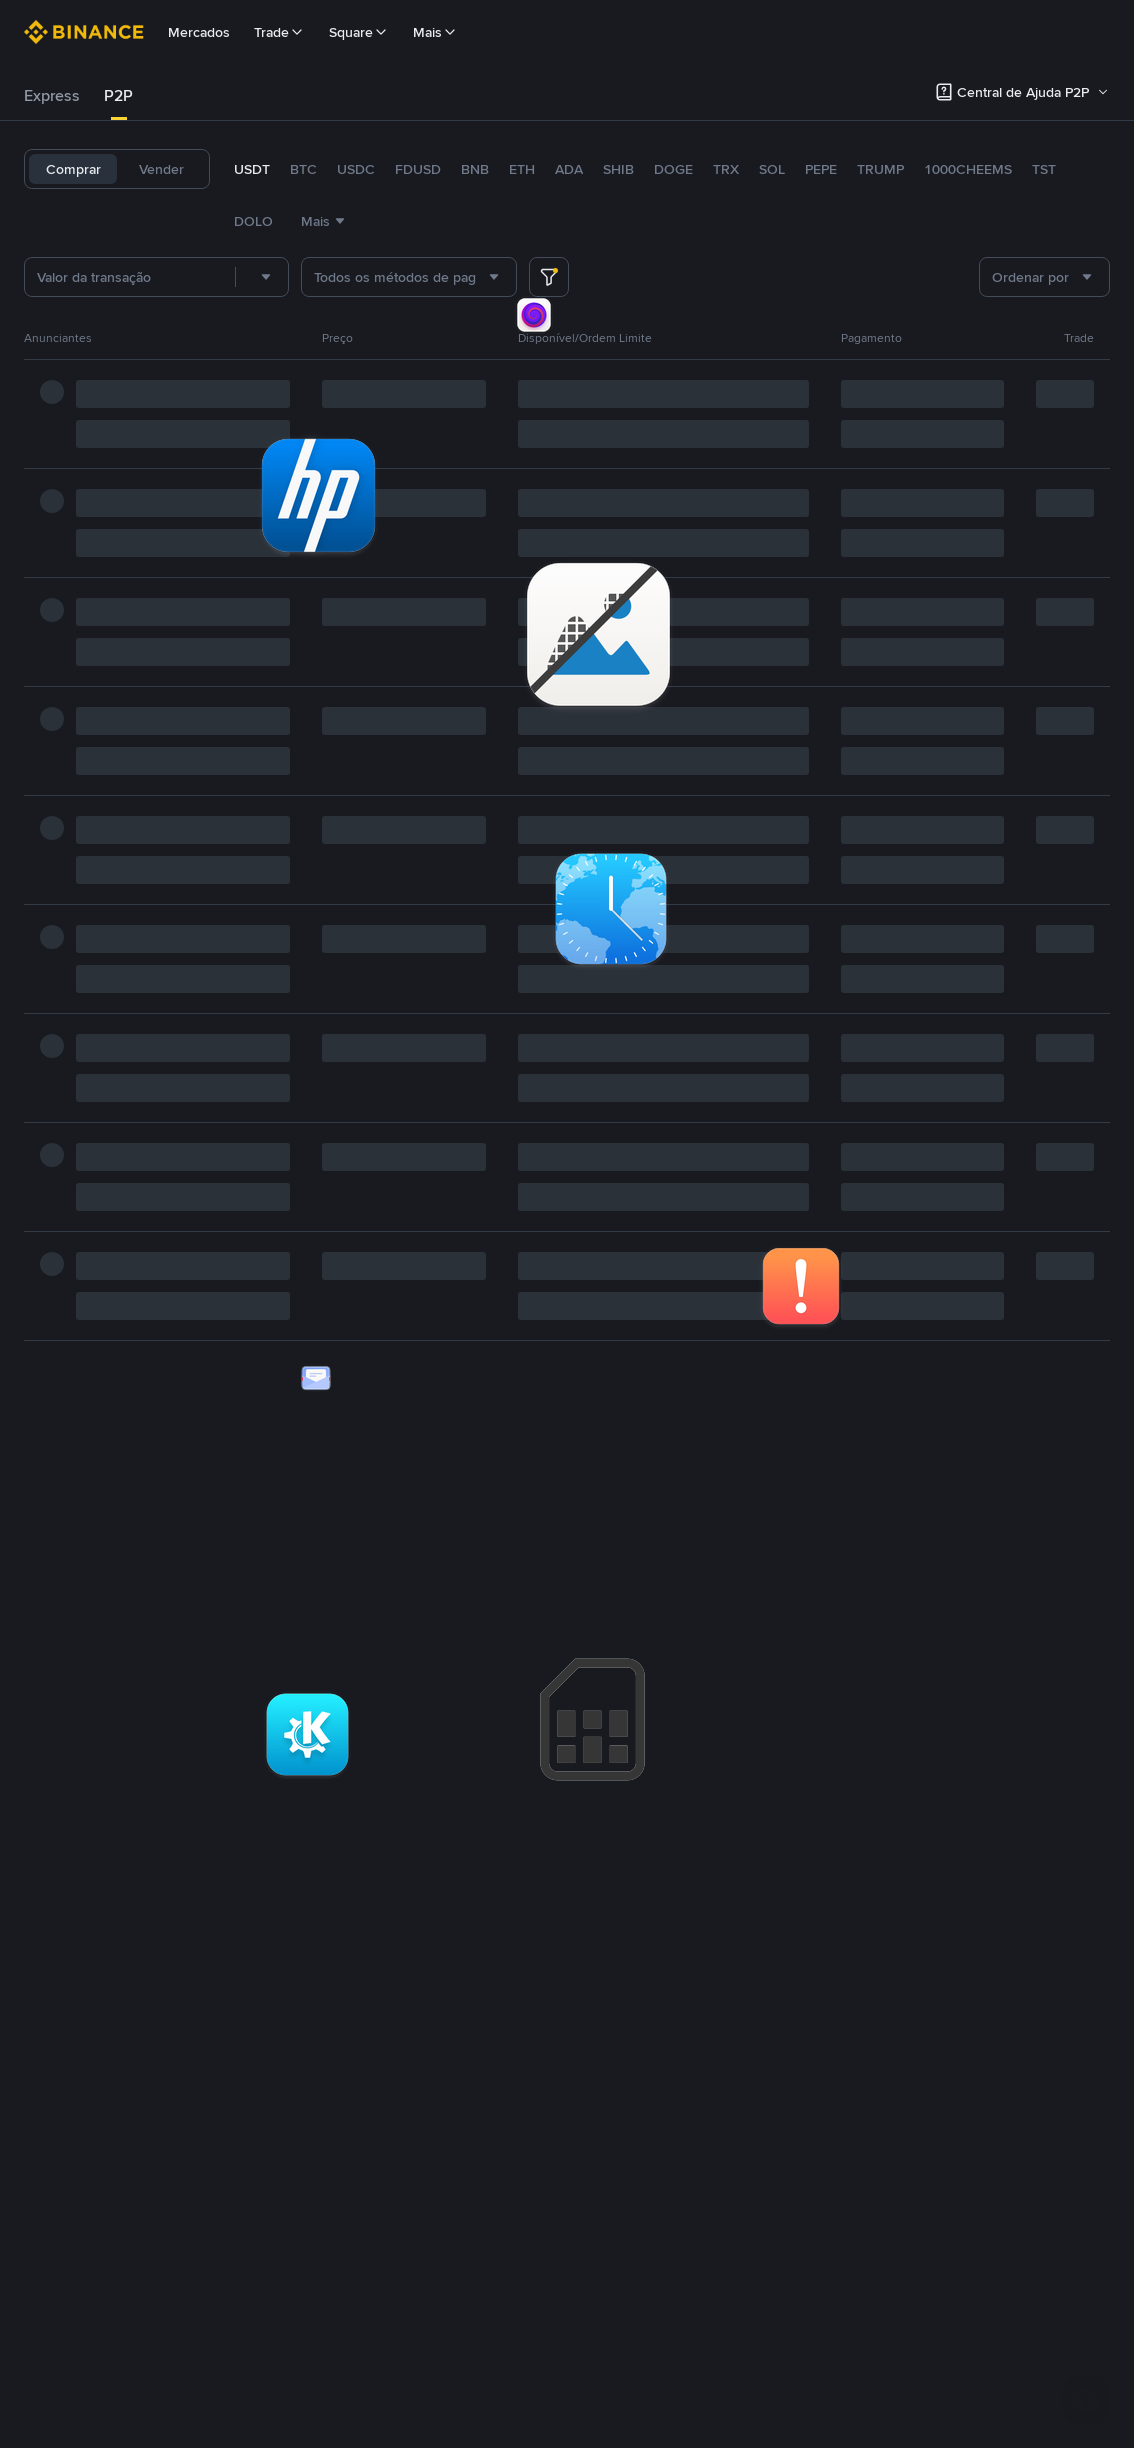  What do you see at coordinates (307, 1734) in the screenshot?
I see `launch kde desktop environment settings` at bounding box center [307, 1734].